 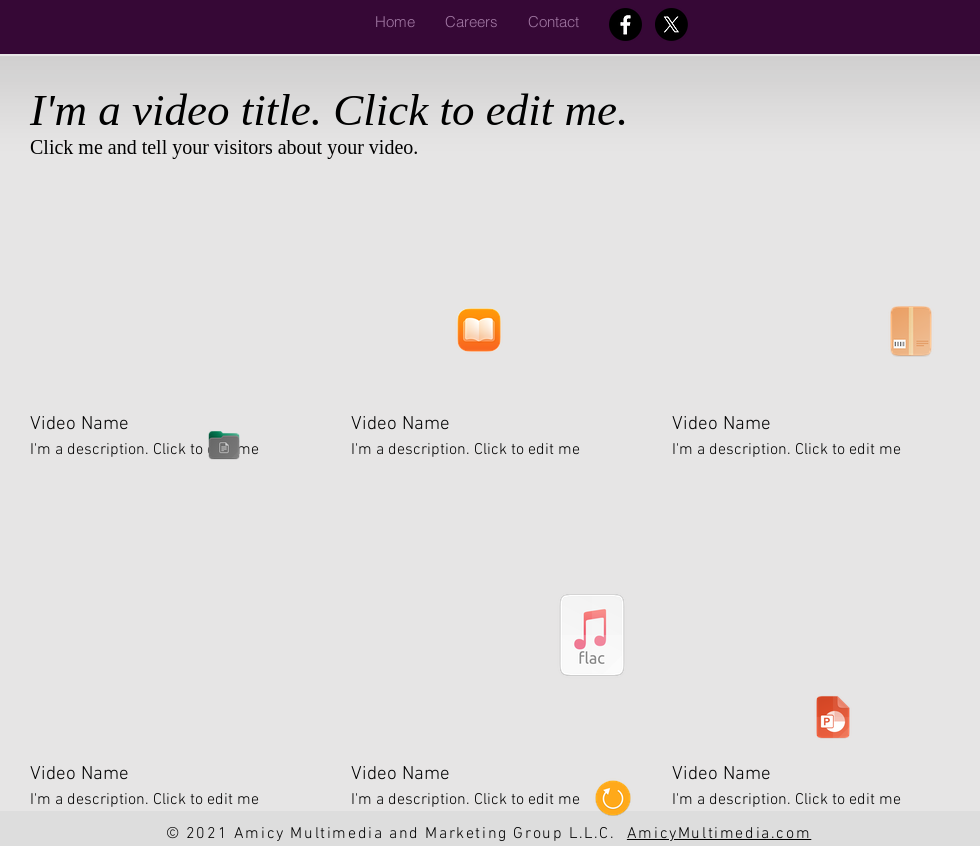 What do you see at coordinates (224, 445) in the screenshot?
I see `open your documents folder` at bounding box center [224, 445].